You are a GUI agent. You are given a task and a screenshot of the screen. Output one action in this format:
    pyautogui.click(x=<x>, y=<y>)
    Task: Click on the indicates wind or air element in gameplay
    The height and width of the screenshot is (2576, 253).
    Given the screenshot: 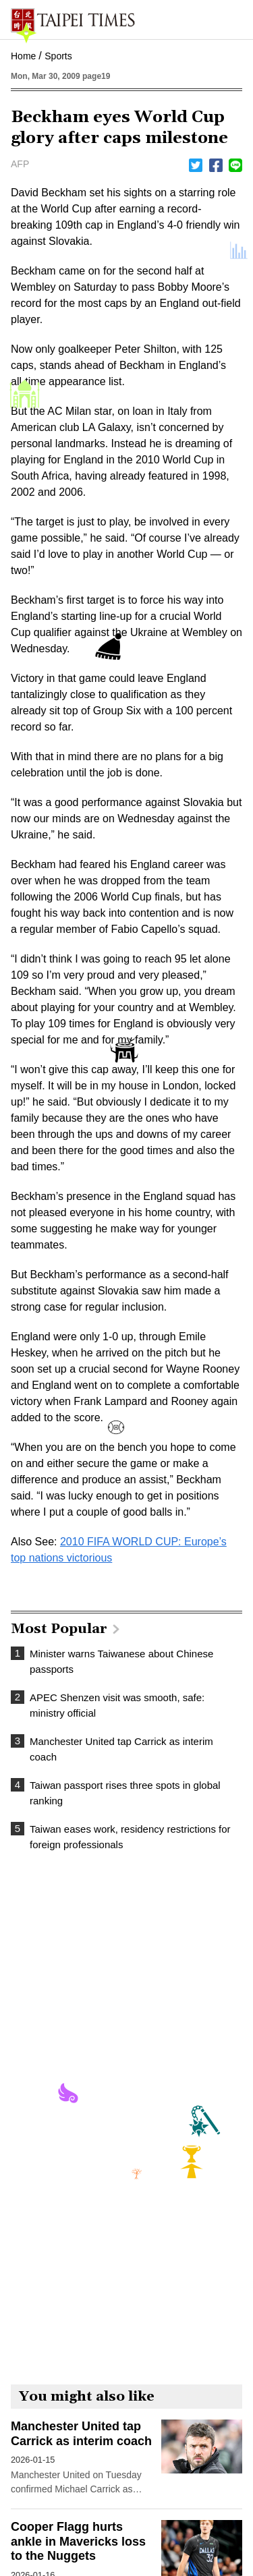 What is the action you would take?
    pyautogui.click(x=68, y=2093)
    